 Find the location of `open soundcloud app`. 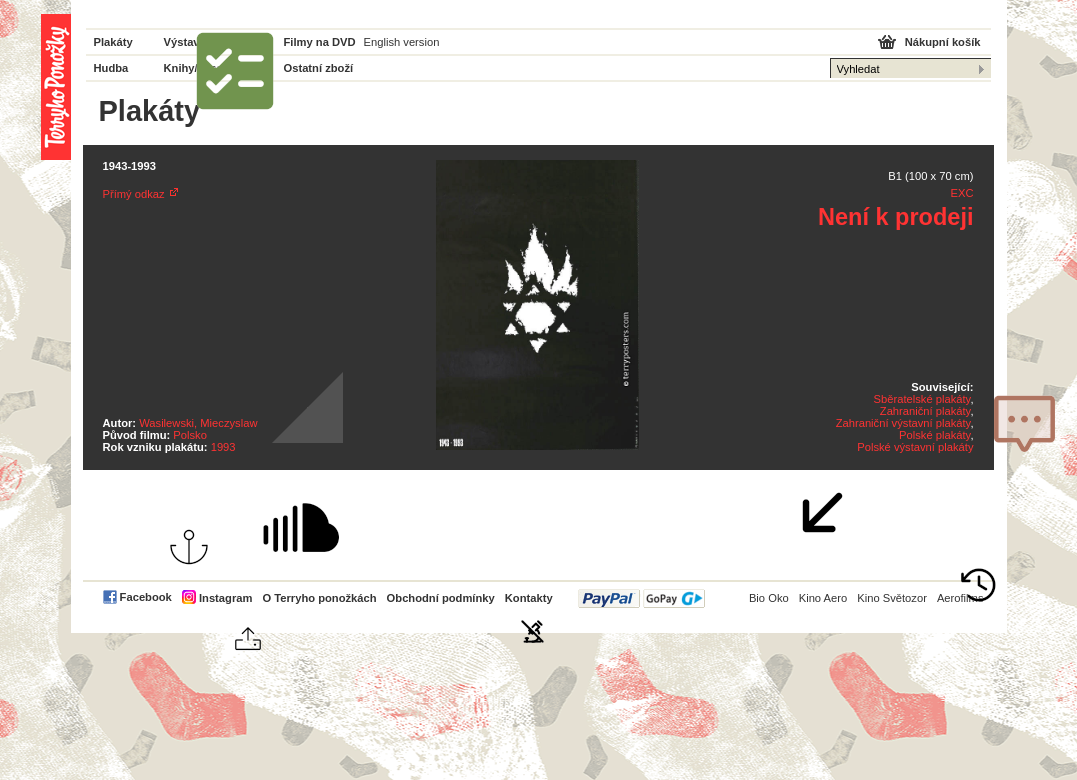

open soundcloud app is located at coordinates (300, 530).